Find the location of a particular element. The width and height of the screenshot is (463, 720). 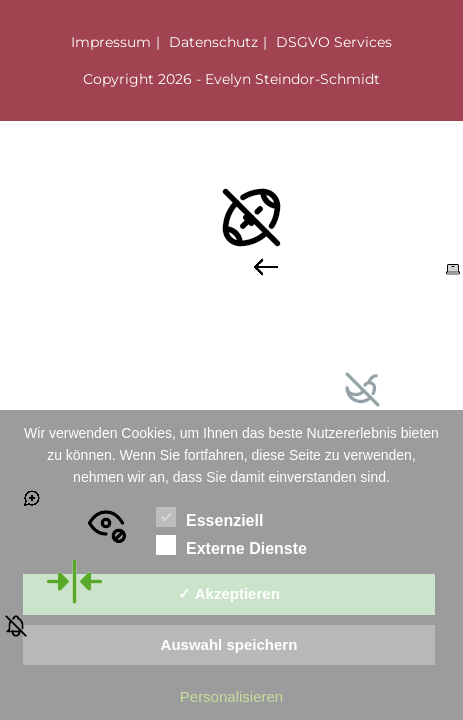

disable spicy food filter is located at coordinates (362, 389).